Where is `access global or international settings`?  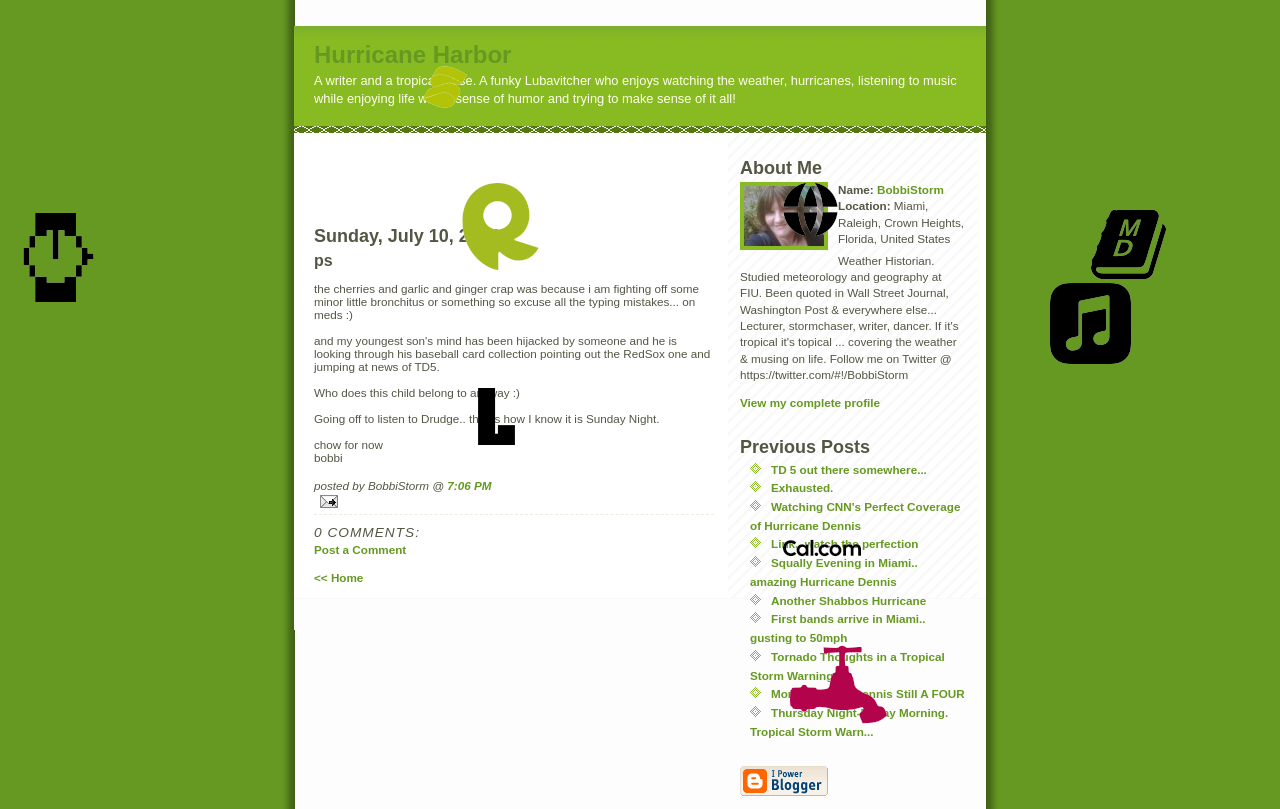
access global or international settings is located at coordinates (810, 209).